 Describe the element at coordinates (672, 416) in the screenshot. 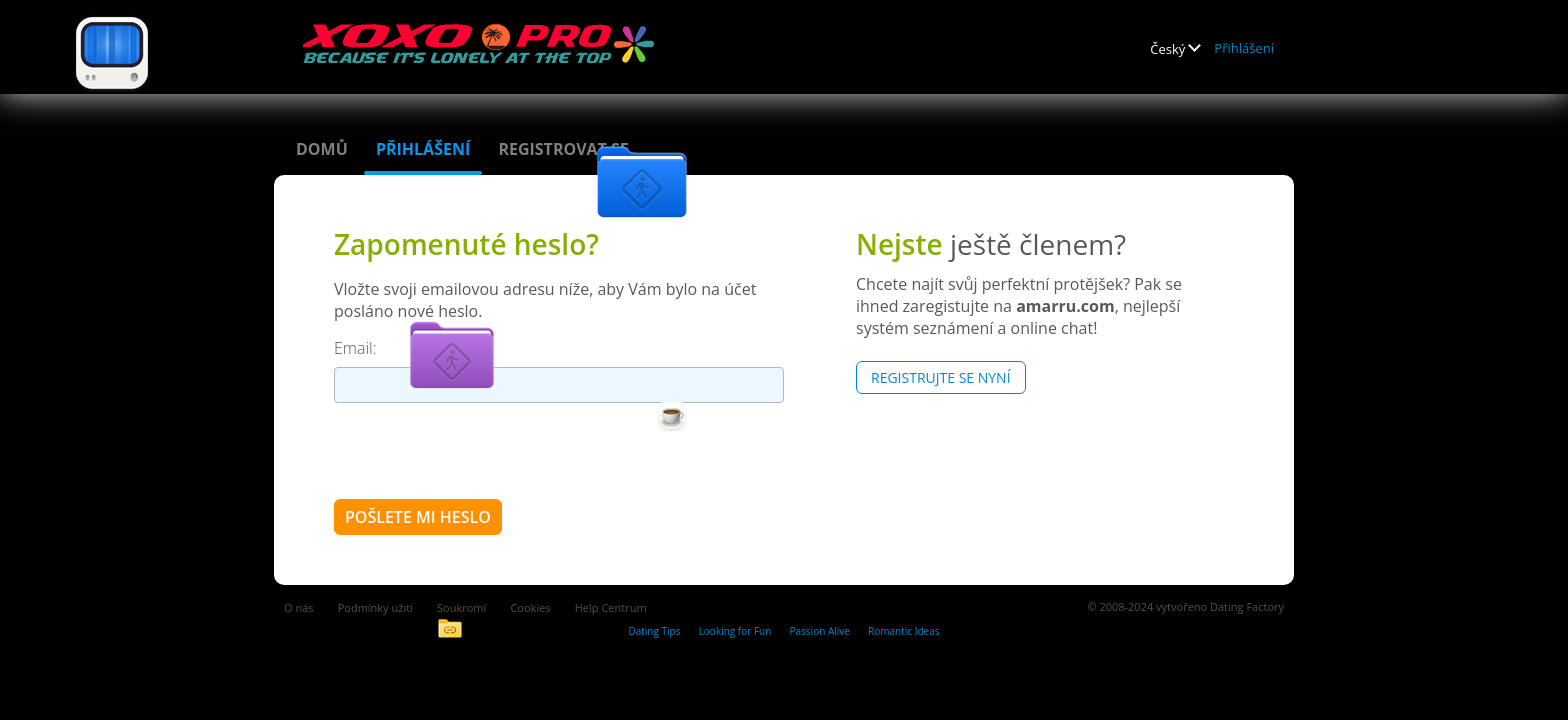

I see `launch a java application` at that location.